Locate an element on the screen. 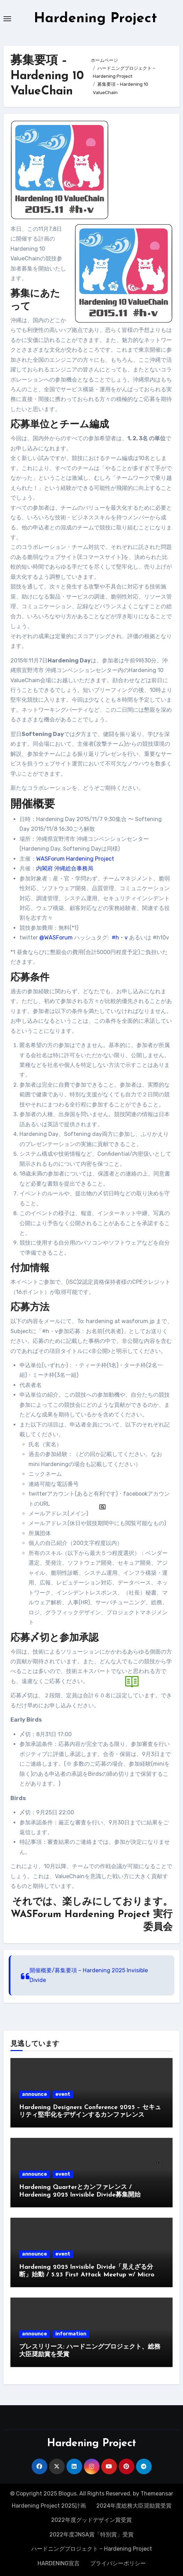 The height and width of the screenshot is (2576, 183). open documentation or help guide is located at coordinates (132, 1682).